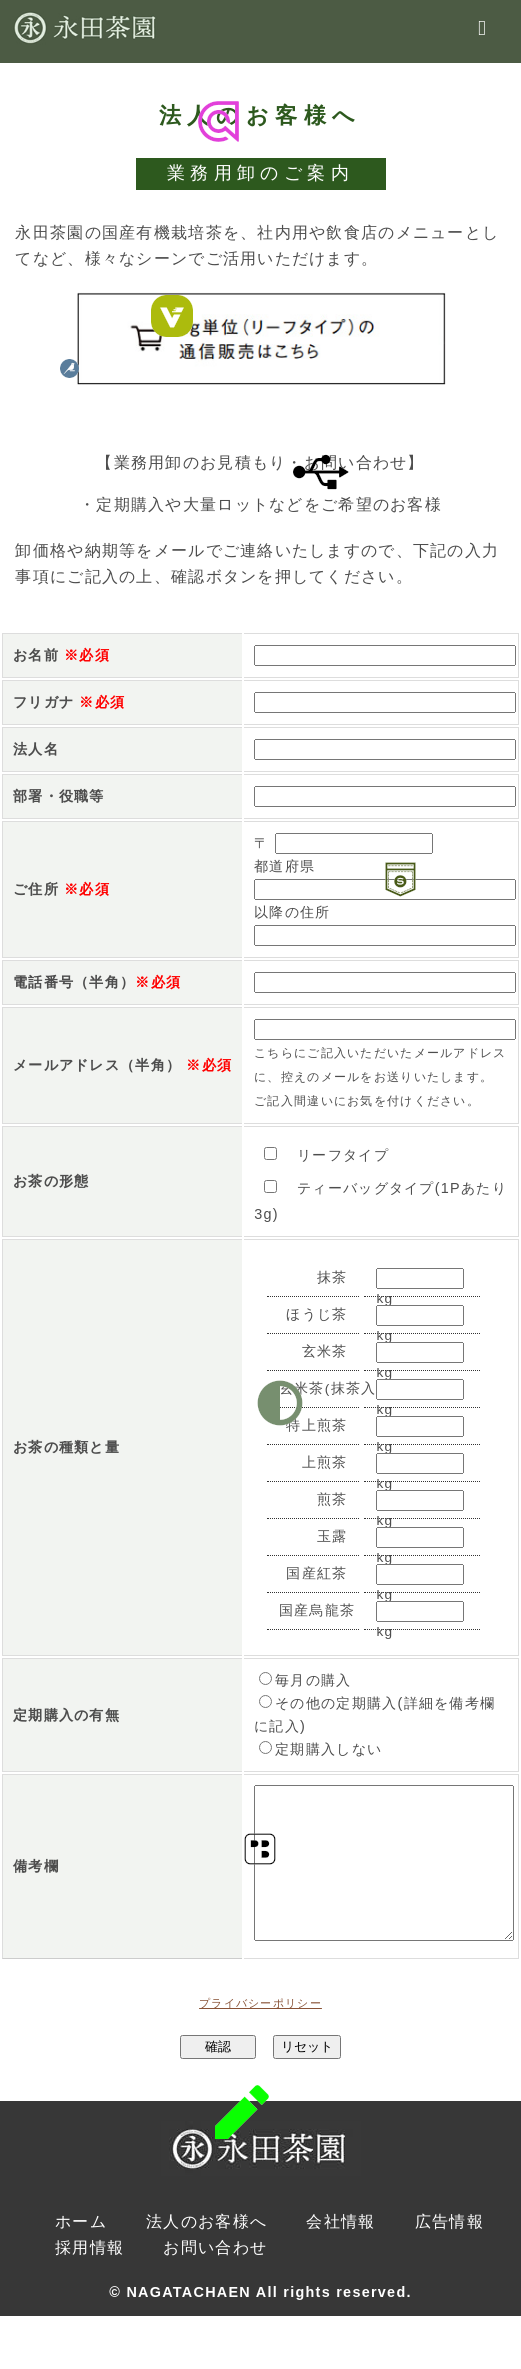 Image resolution: width=521 pixels, height=2369 pixels. What do you see at coordinates (242, 2112) in the screenshot?
I see `edit content or text` at bounding box center [242, 2112].